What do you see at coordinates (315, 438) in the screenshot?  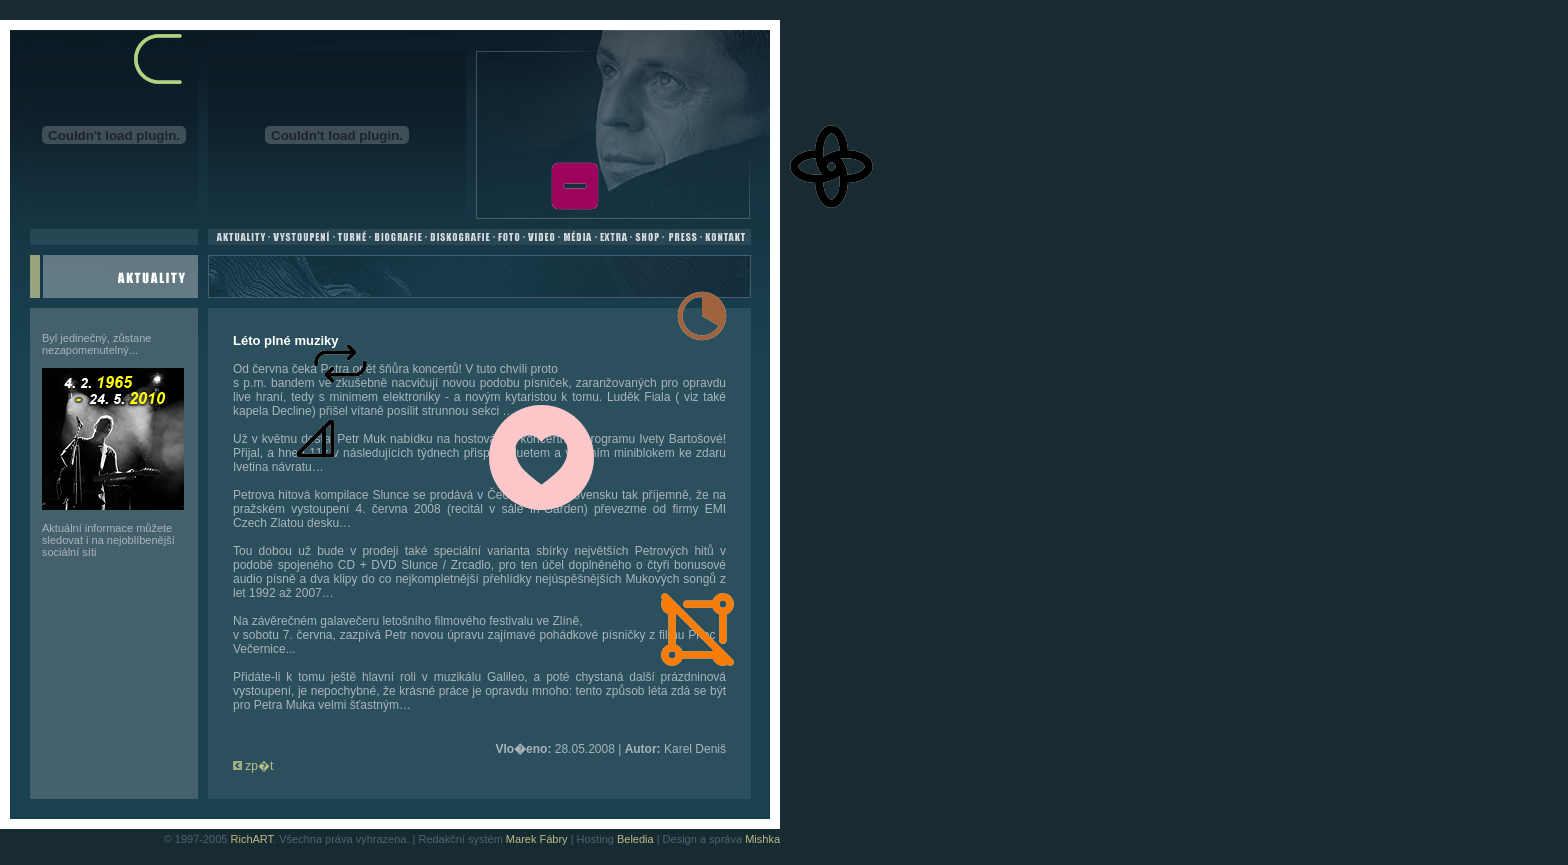 I see `indicates strong cellular signal strength` at bounding box center [315, 438].